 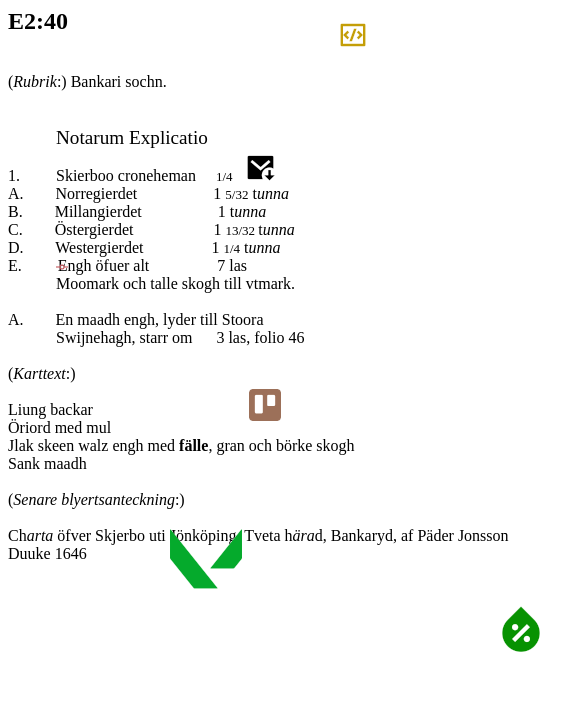 What do you see at coordinates (206, 559) in the screenshot?
I see `launch valorant game` at bounding box center [206, 559].